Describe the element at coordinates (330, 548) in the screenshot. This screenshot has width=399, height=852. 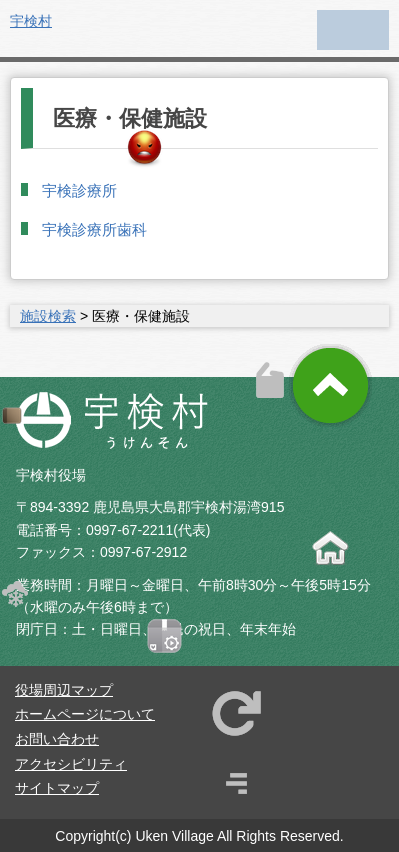
I see `navigate to home screen` at that location.